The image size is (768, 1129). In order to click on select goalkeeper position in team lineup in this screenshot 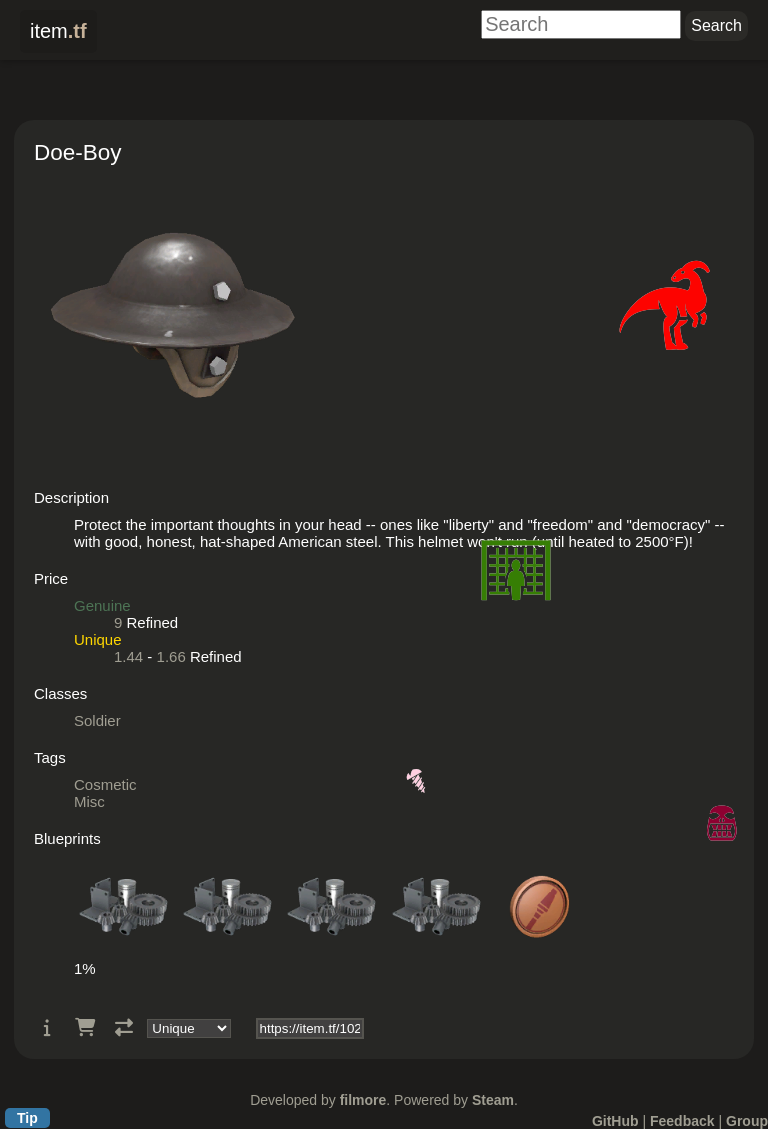, I will do `click(516, 566)`.